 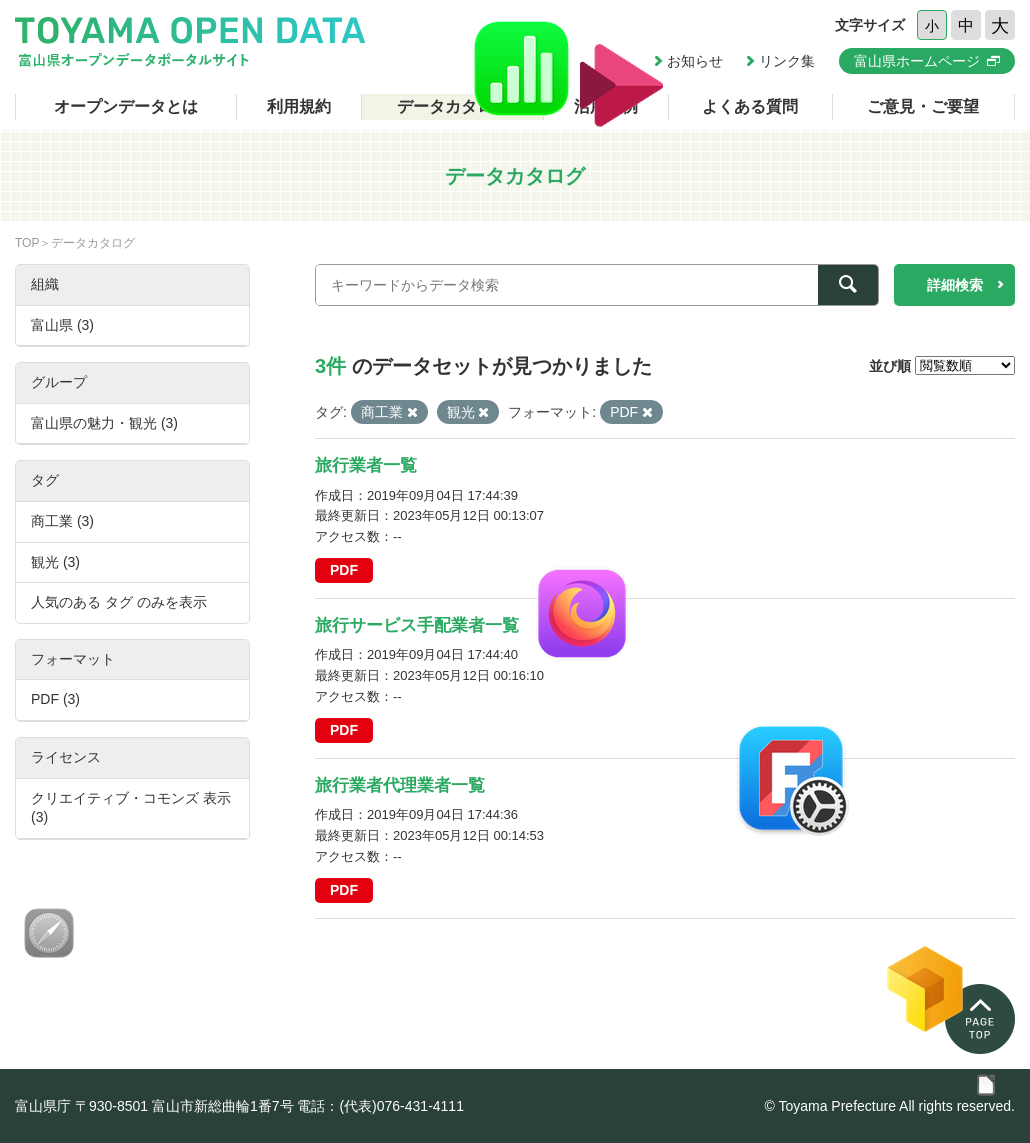 What do you see at coordinates (791, 778) in the screenshot?
I see `open FreeCAD Link application` at bounding box center [791, 778].